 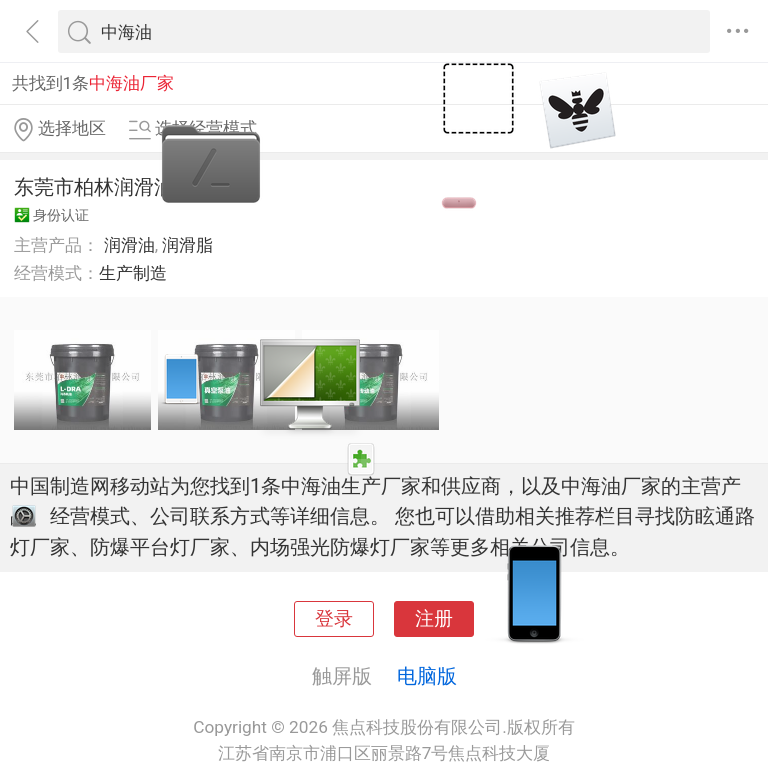 I want to click on access the root directory, so click(x=211, y=164).